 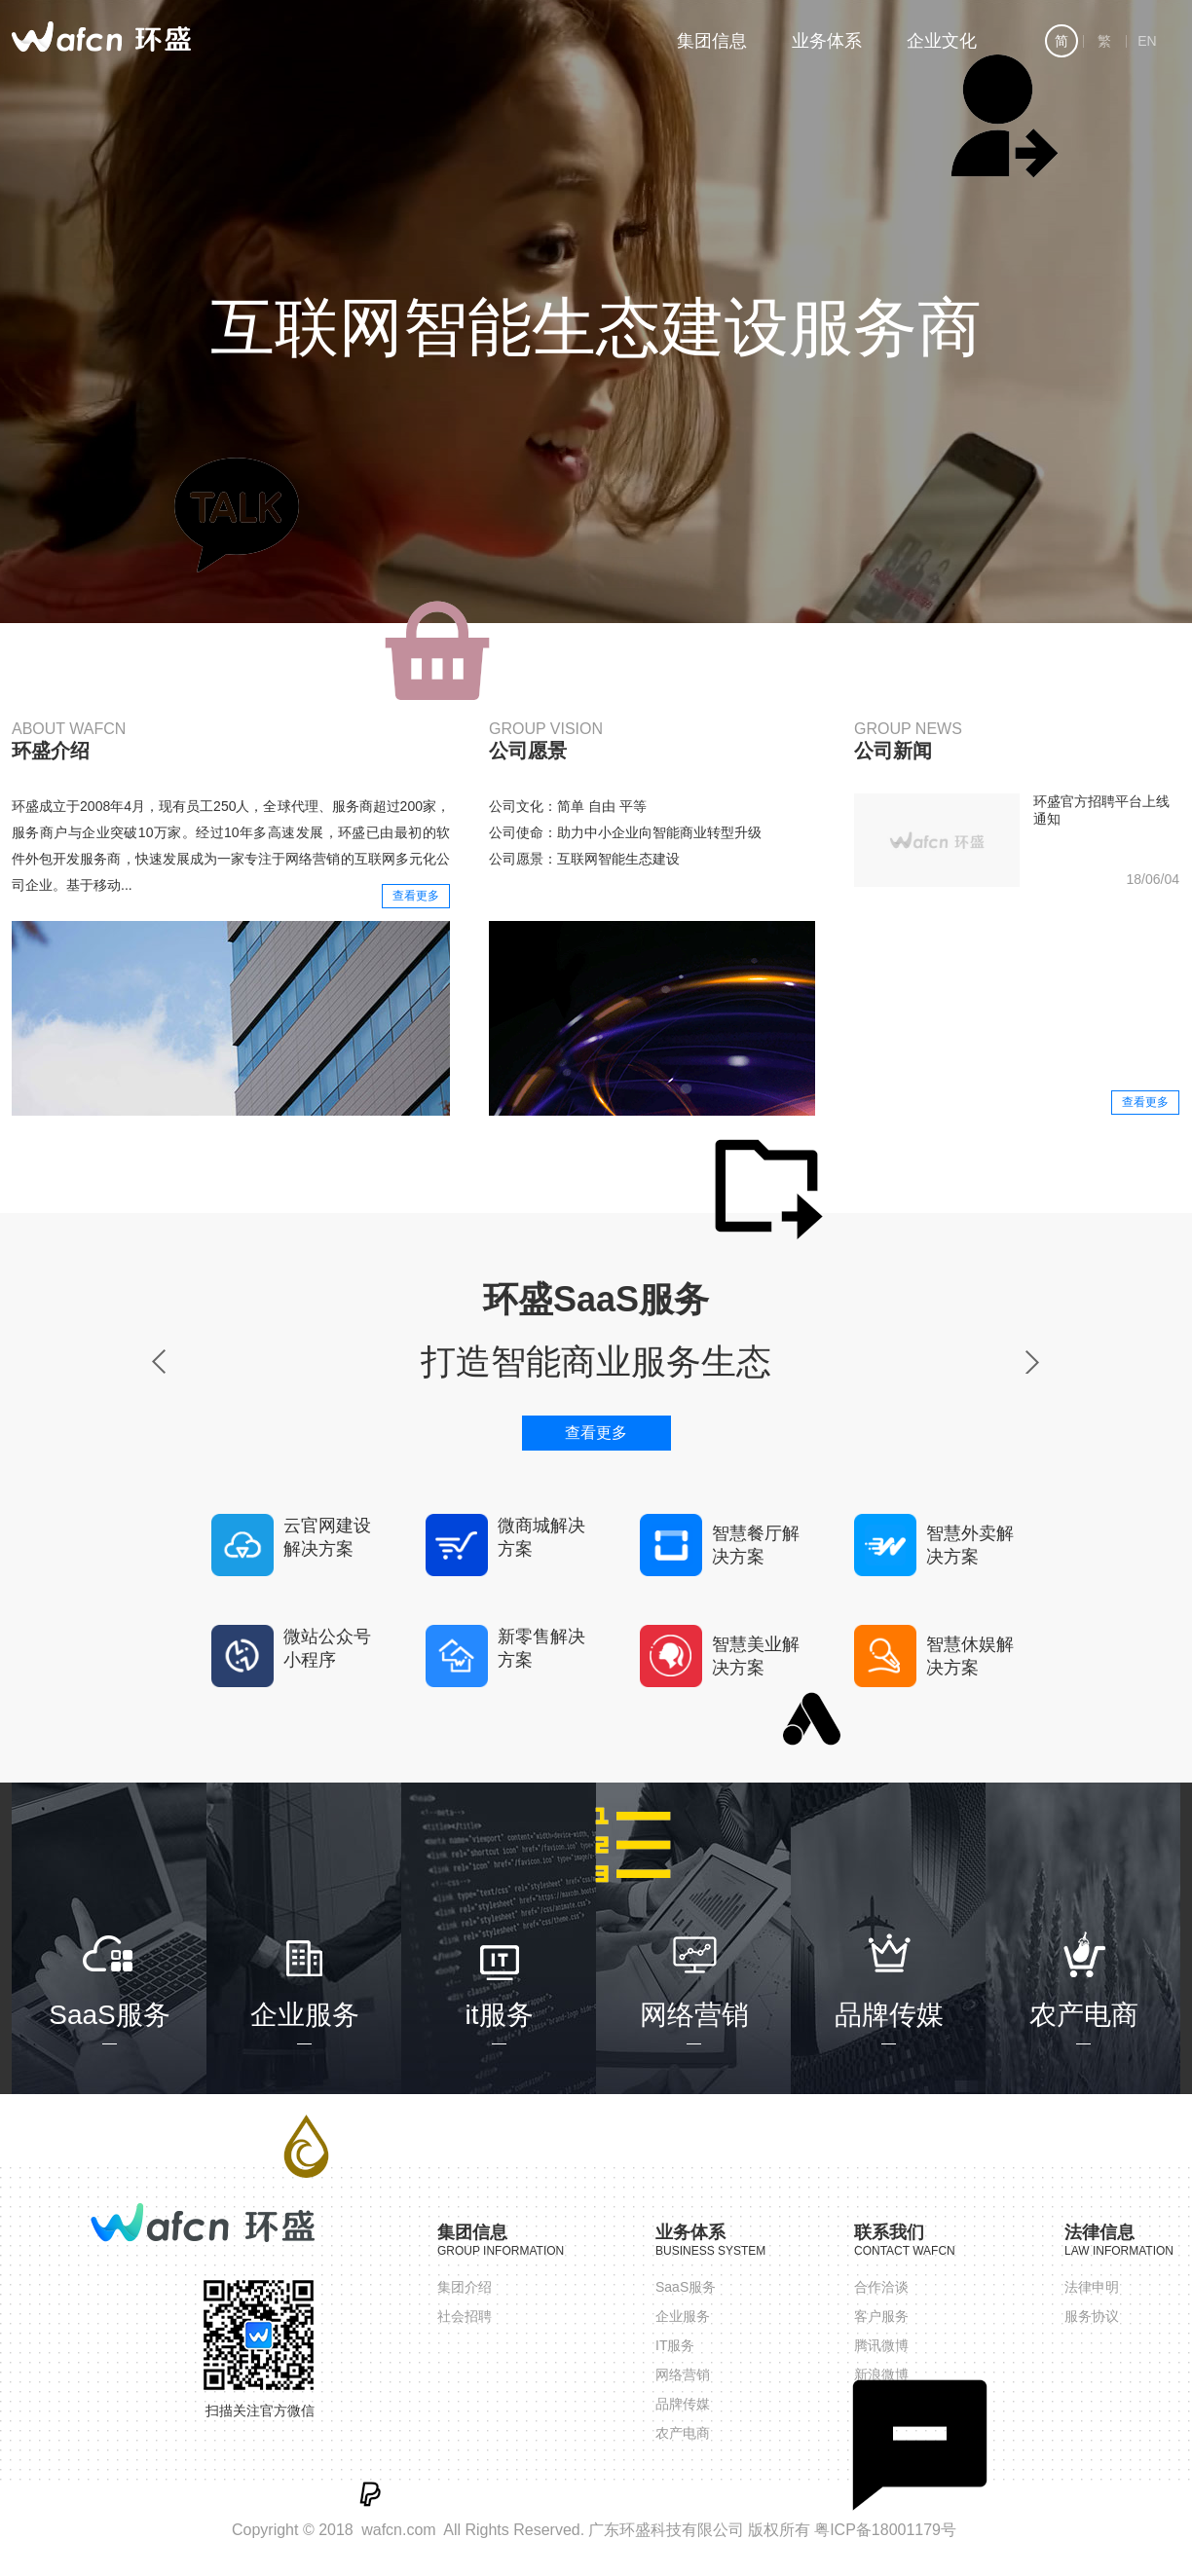 What do you see at coordinates (437, 653) in the screenshot?
I see `view your shopping basket` at bounding box center [437, 653].